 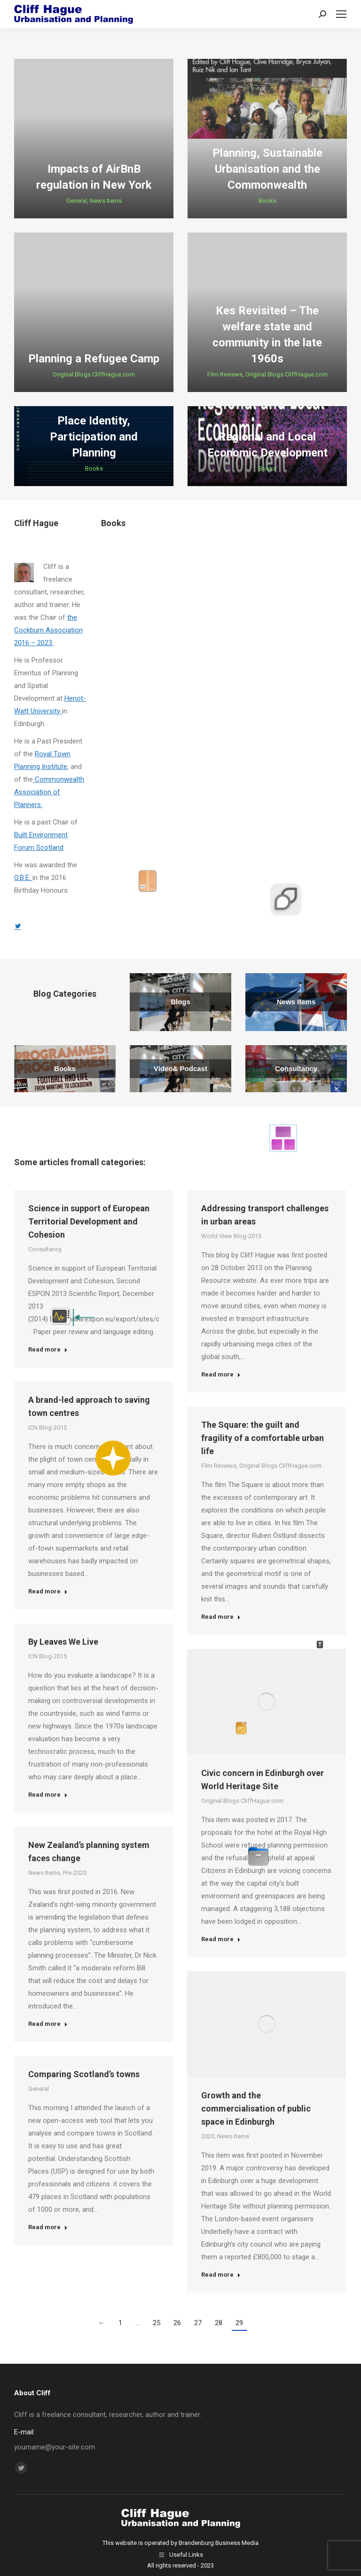 What do you see at coordinates (241, 1728) in the screenshot?
I see `open libreoffice draw application` at bounding box center [241, 1728].